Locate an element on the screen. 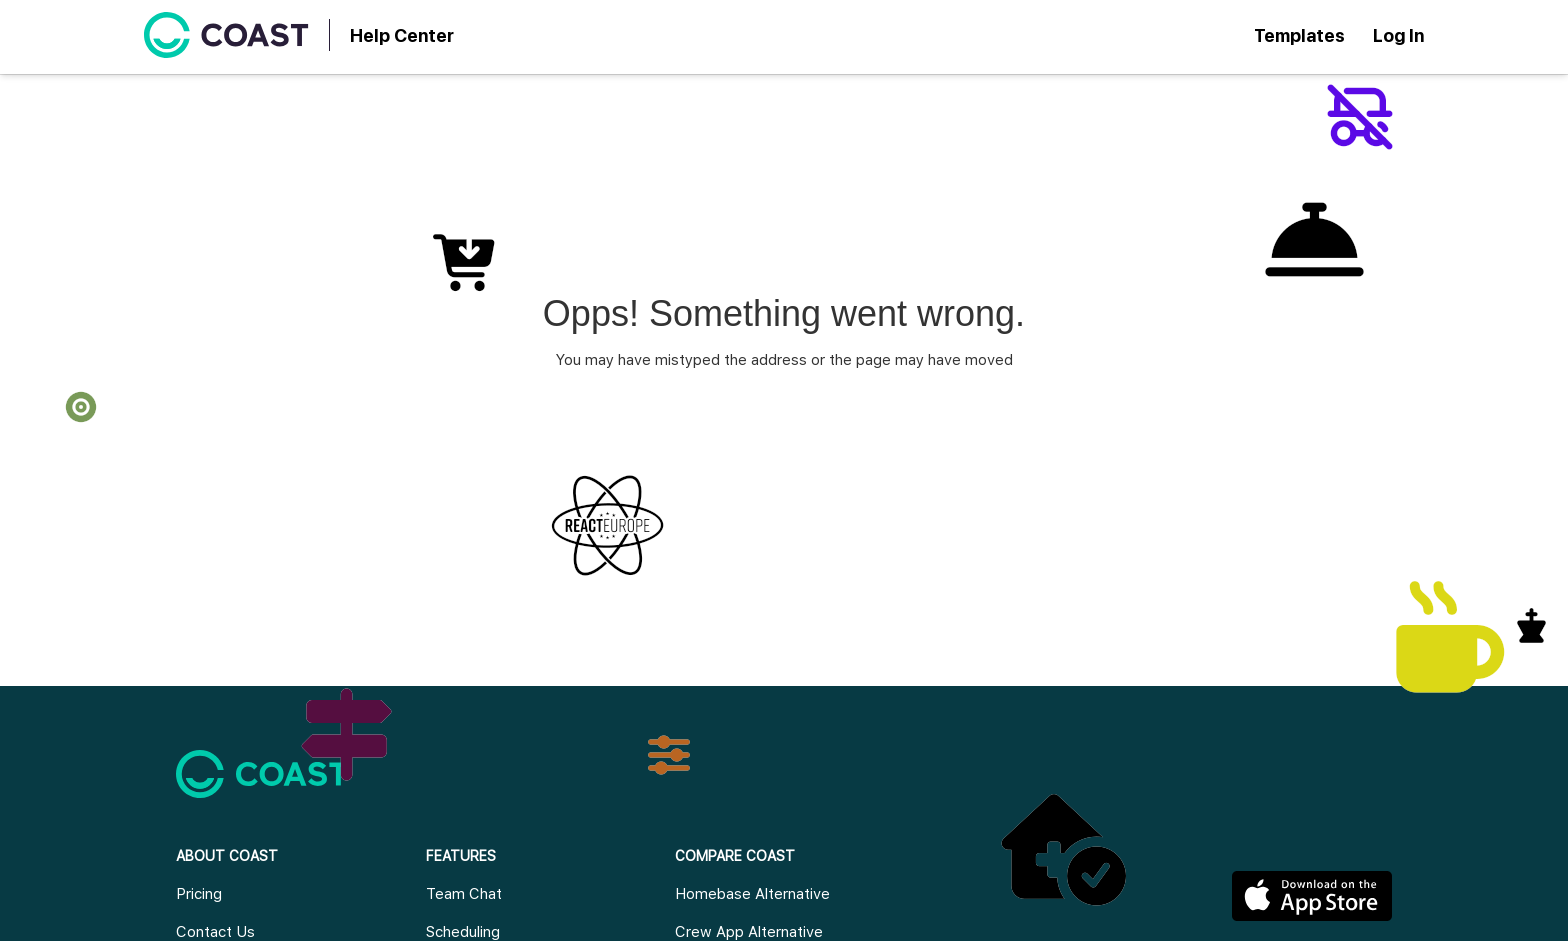  navigate to directions or wayfinding is located at coordinates (346, 734).